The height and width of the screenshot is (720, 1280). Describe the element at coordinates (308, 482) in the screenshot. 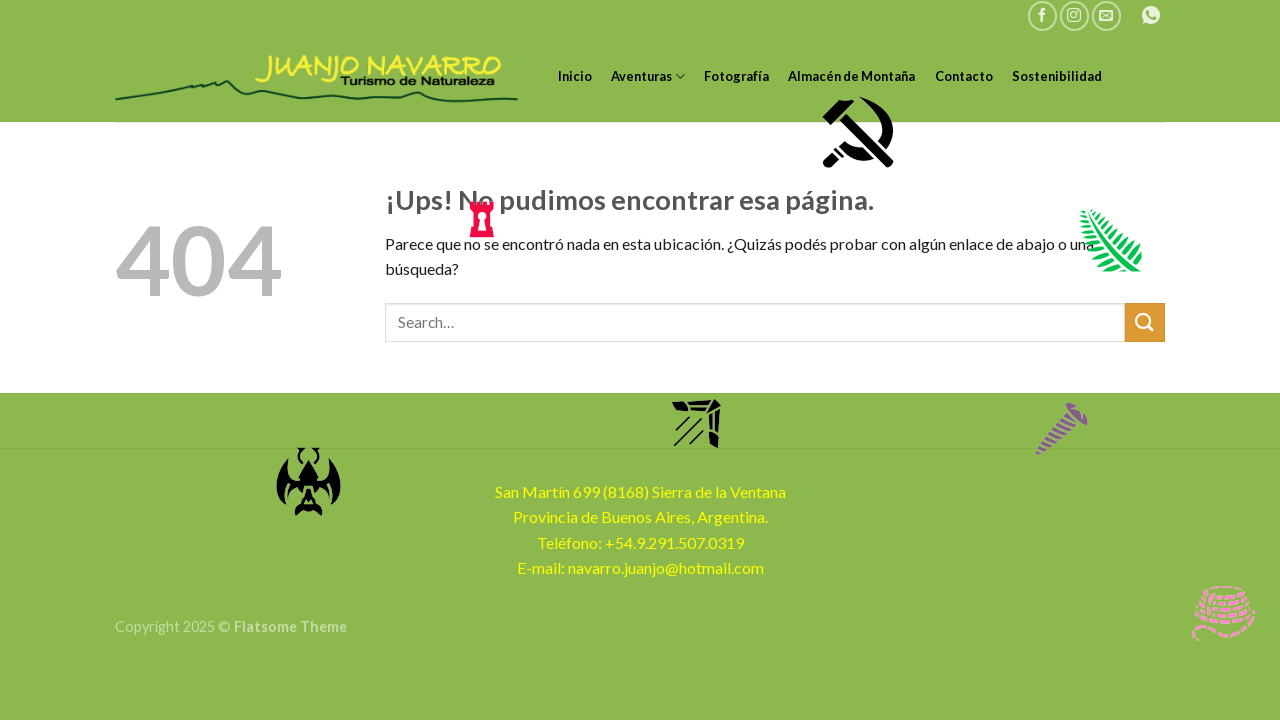

I see `represents a bat creature or enemy in a game` at that location.